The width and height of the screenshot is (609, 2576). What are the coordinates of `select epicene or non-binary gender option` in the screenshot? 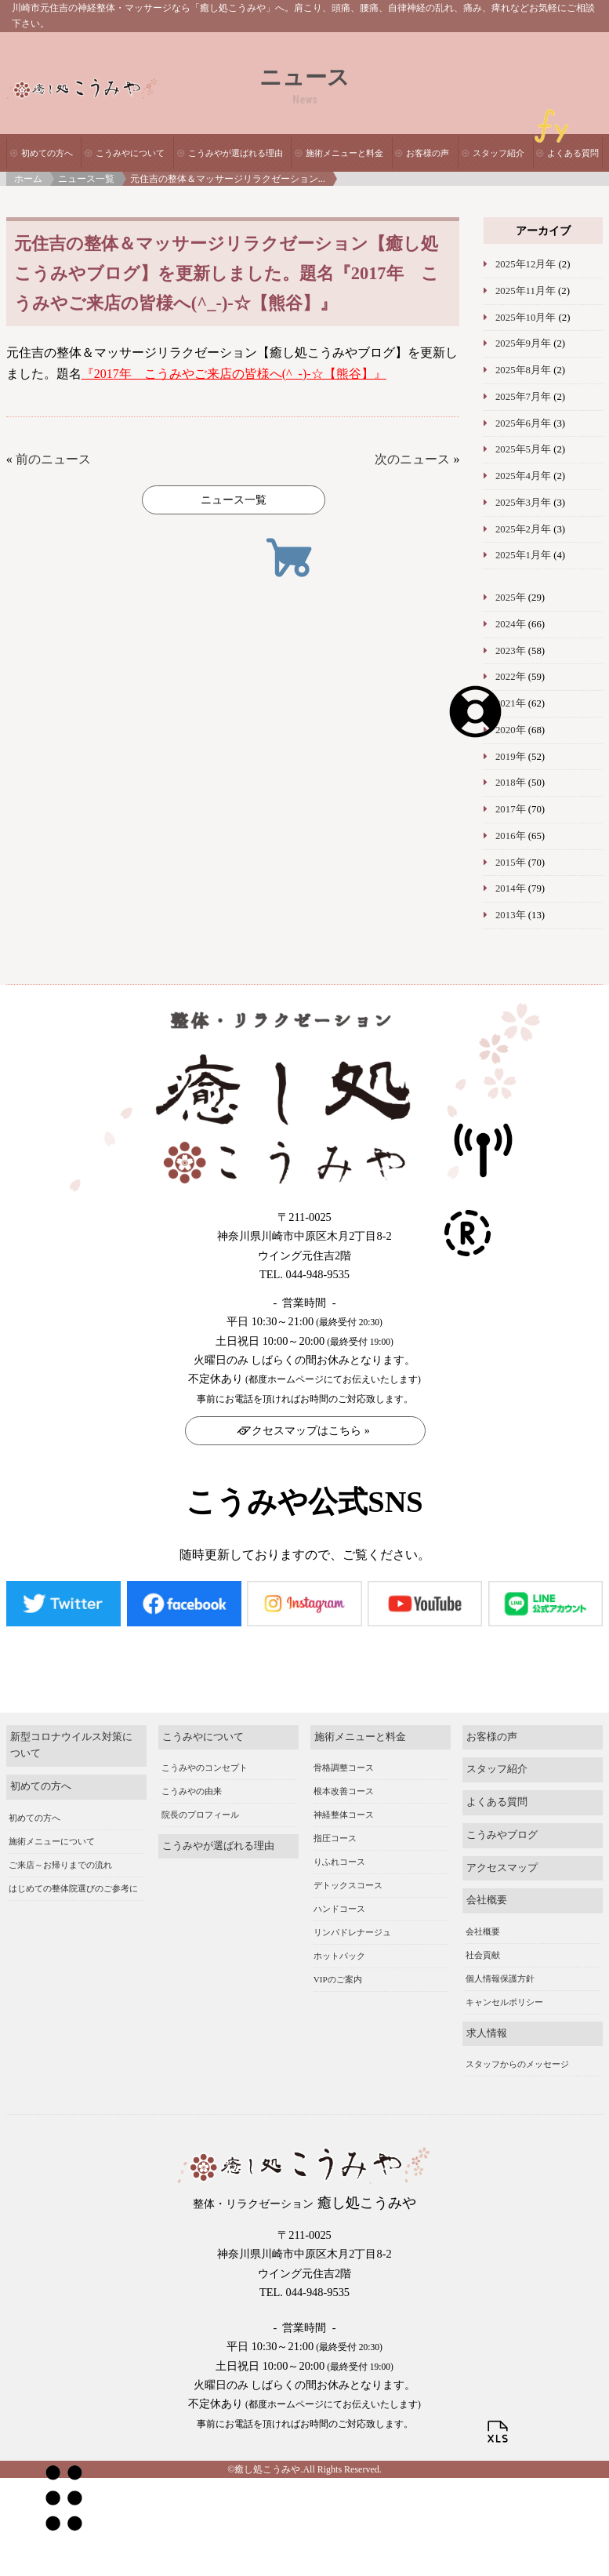 It's located at (242, 1431).